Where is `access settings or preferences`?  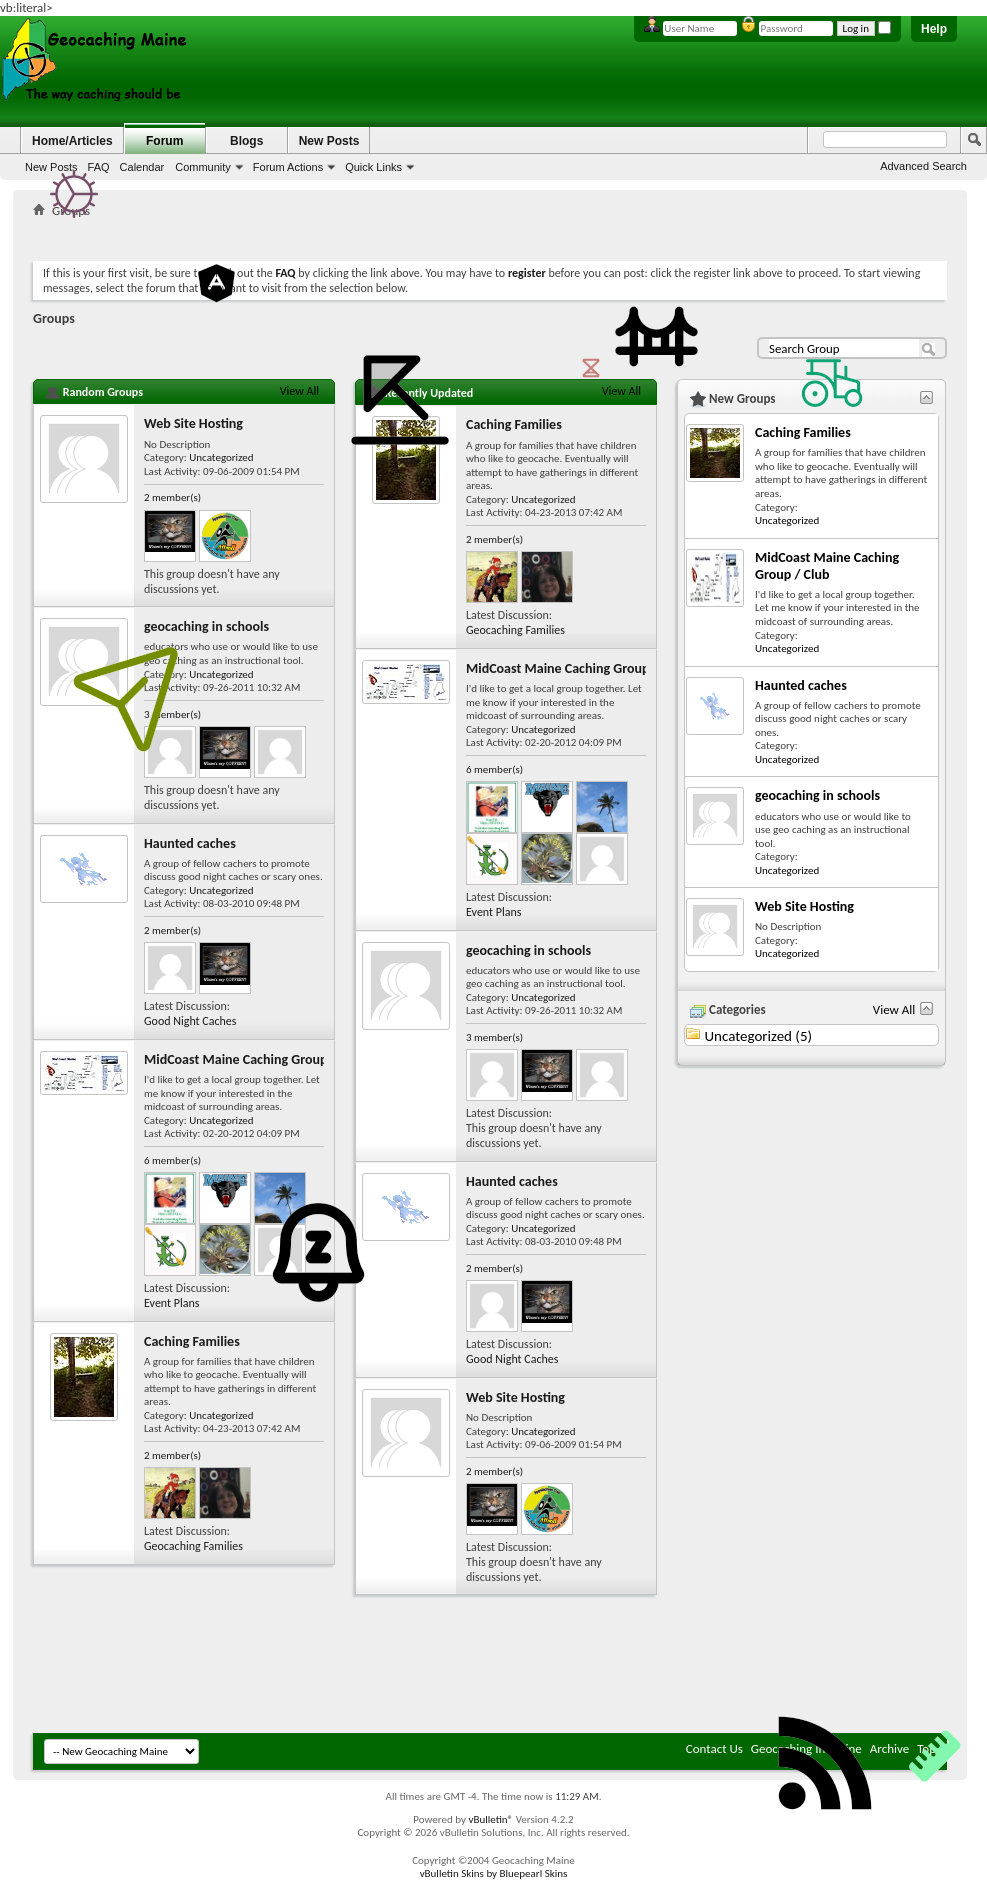 access settings or preferences is located at coordinates (74, 194).